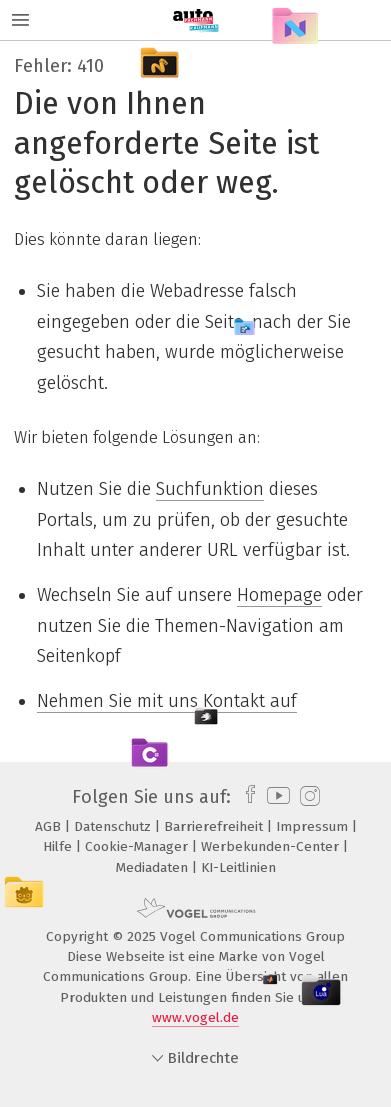 This screenshot has width=391, height=1107. Describe the element at coordinates (149, 753) in the screenshot. I see `open folder containing C# project files` at that location.